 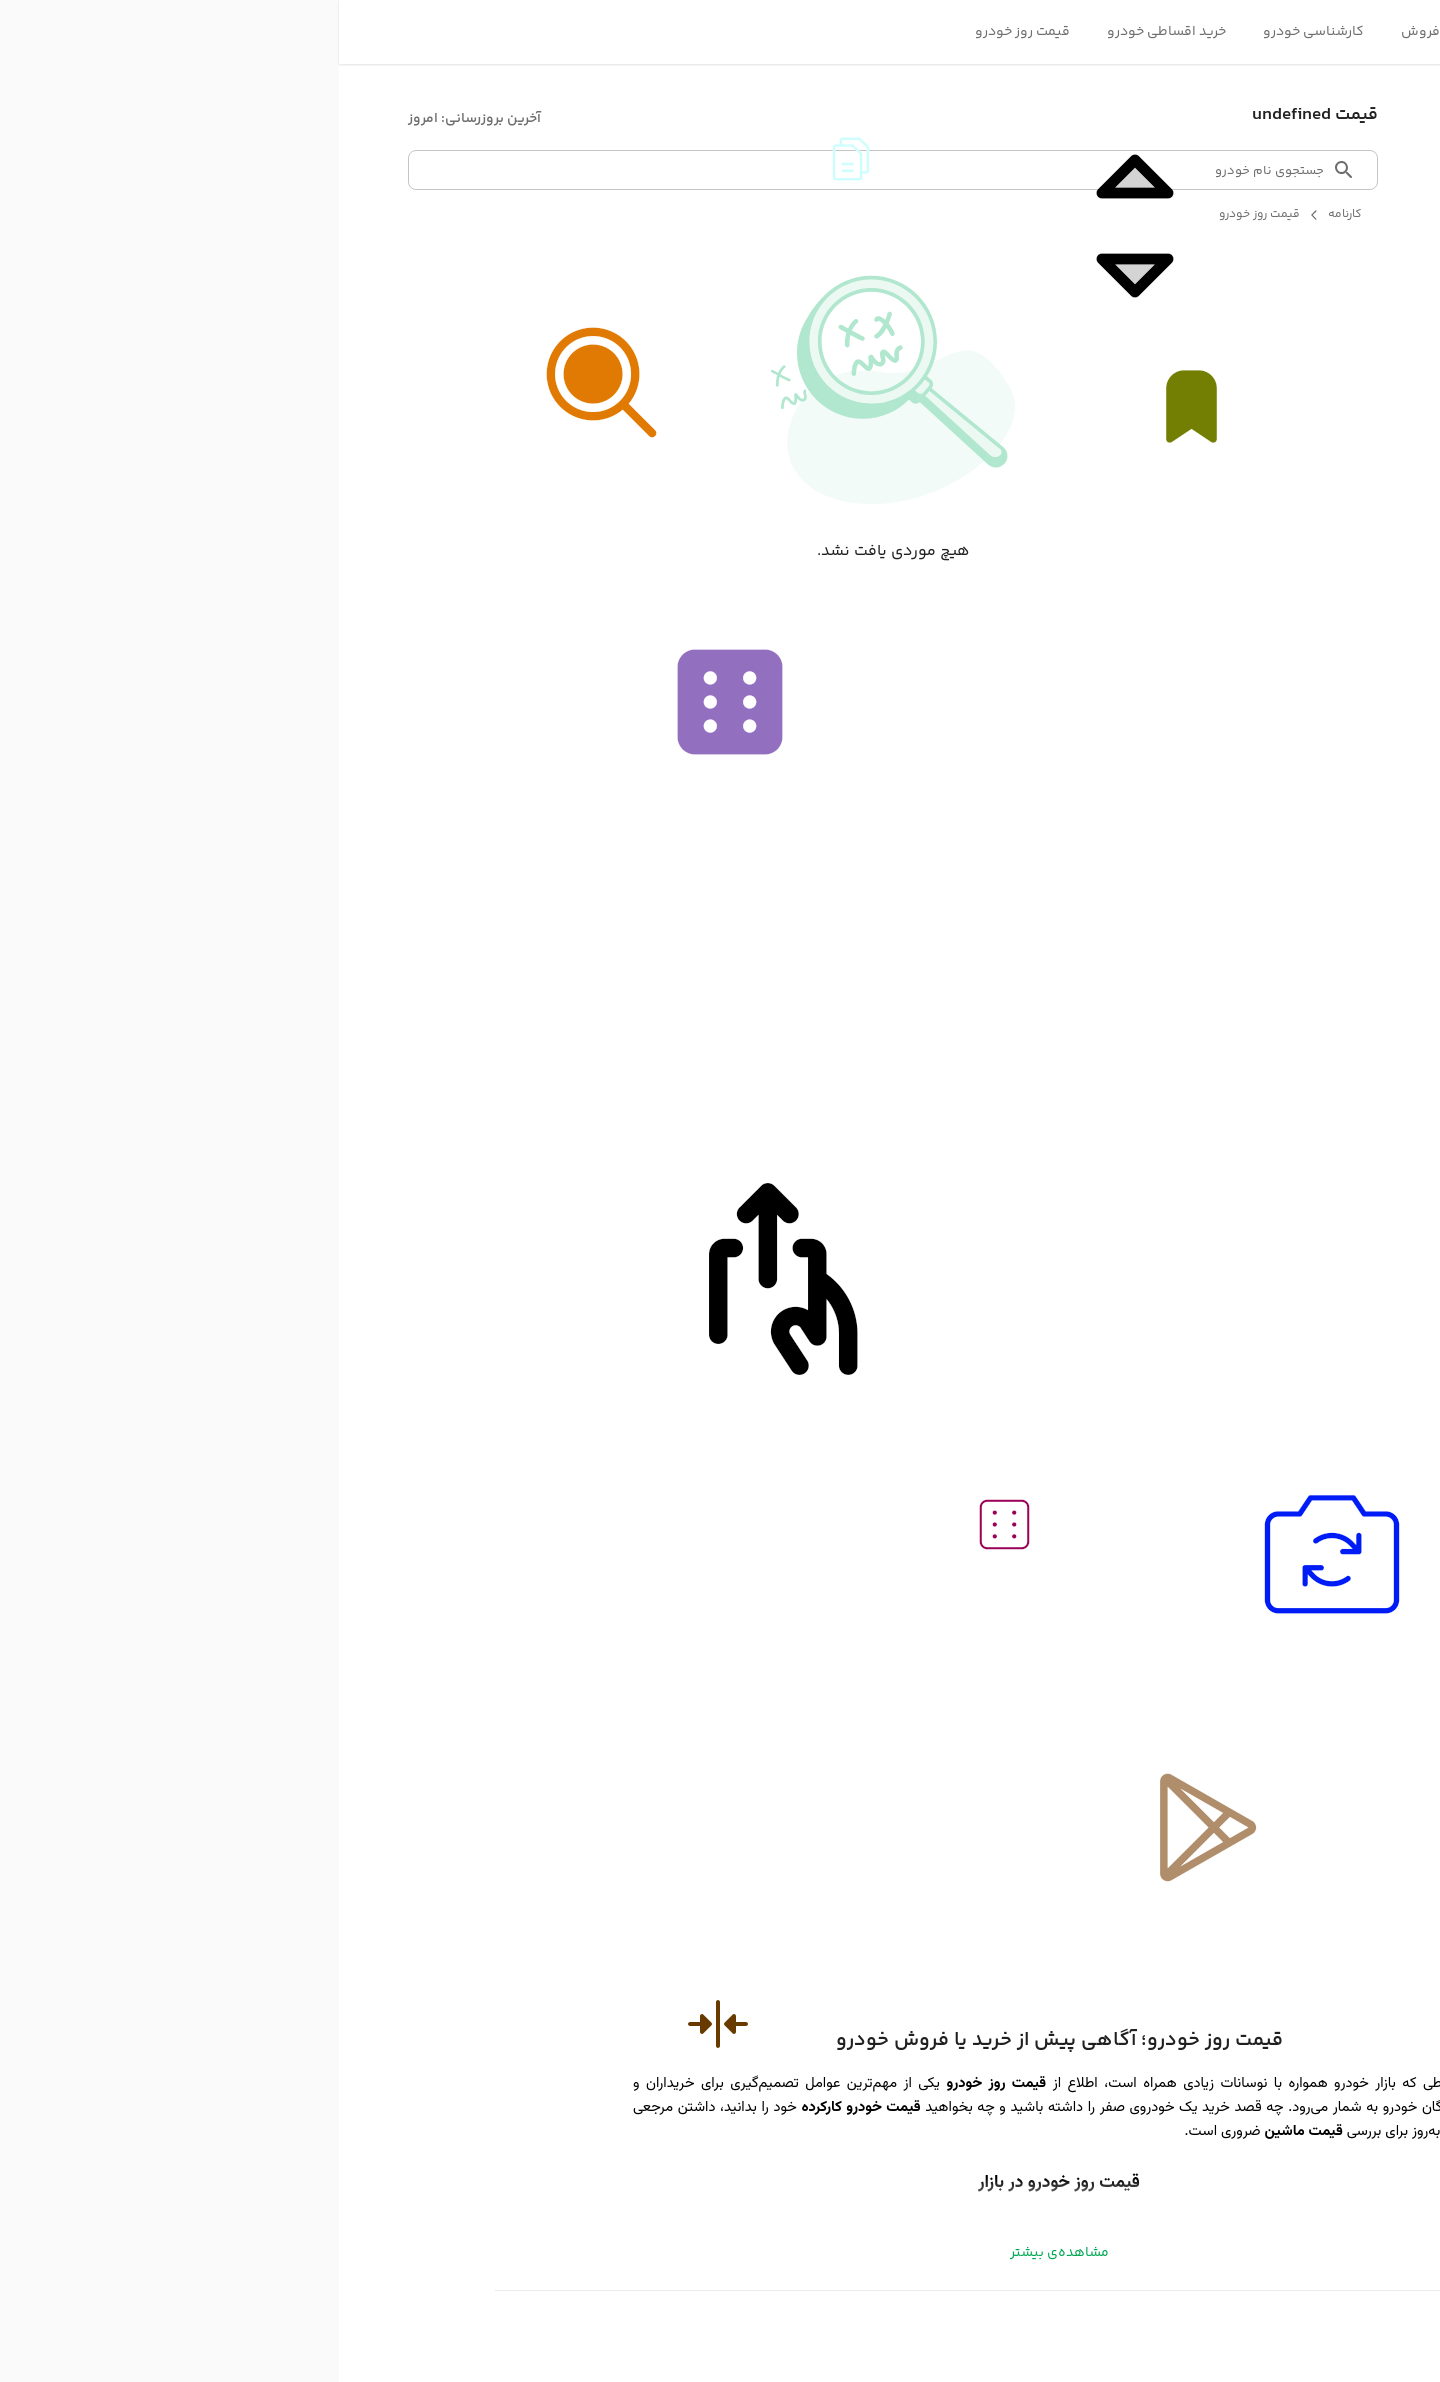 I want to click on view all files, so click(x=851, y=159).